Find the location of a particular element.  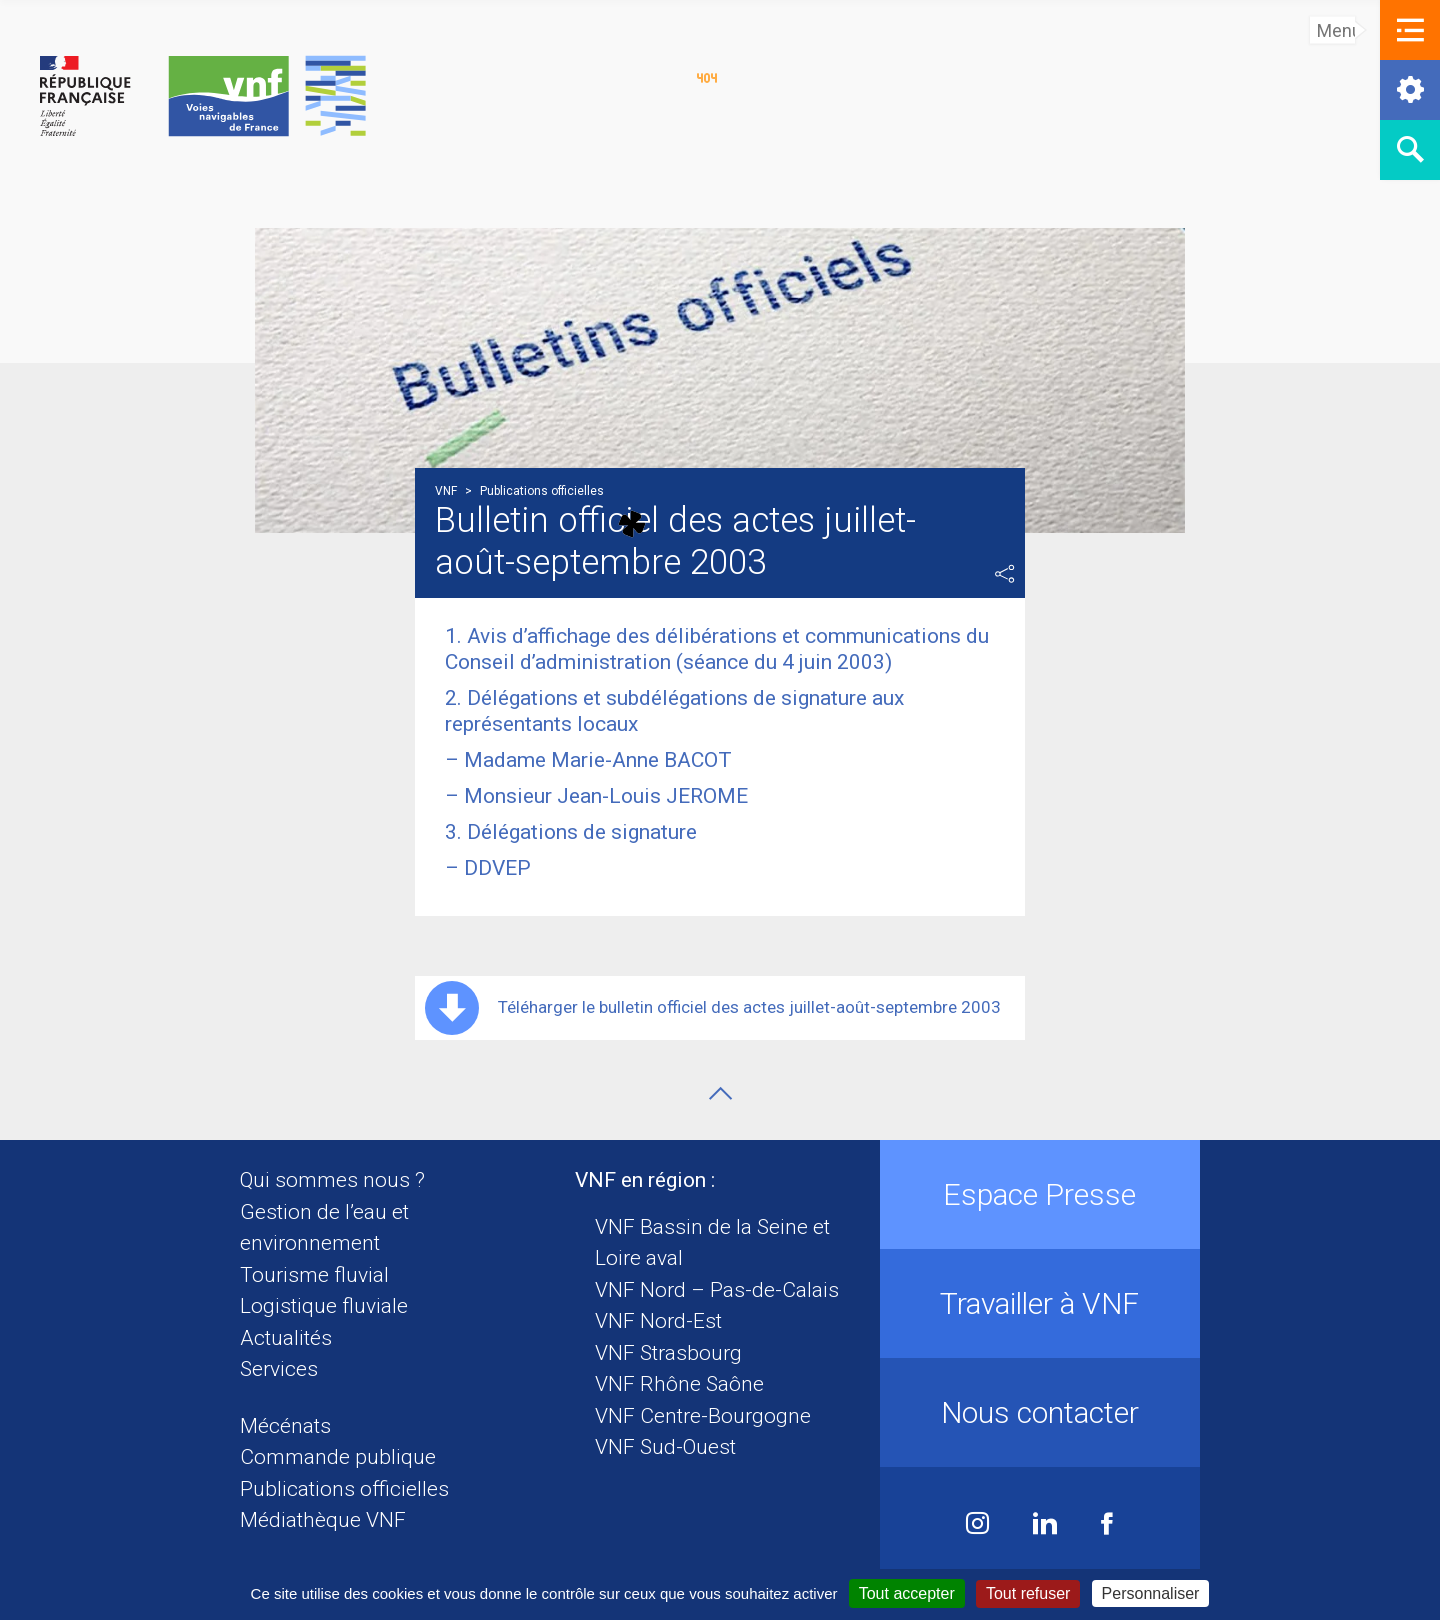

indicates page not found error is located at coordinates (707, 78).